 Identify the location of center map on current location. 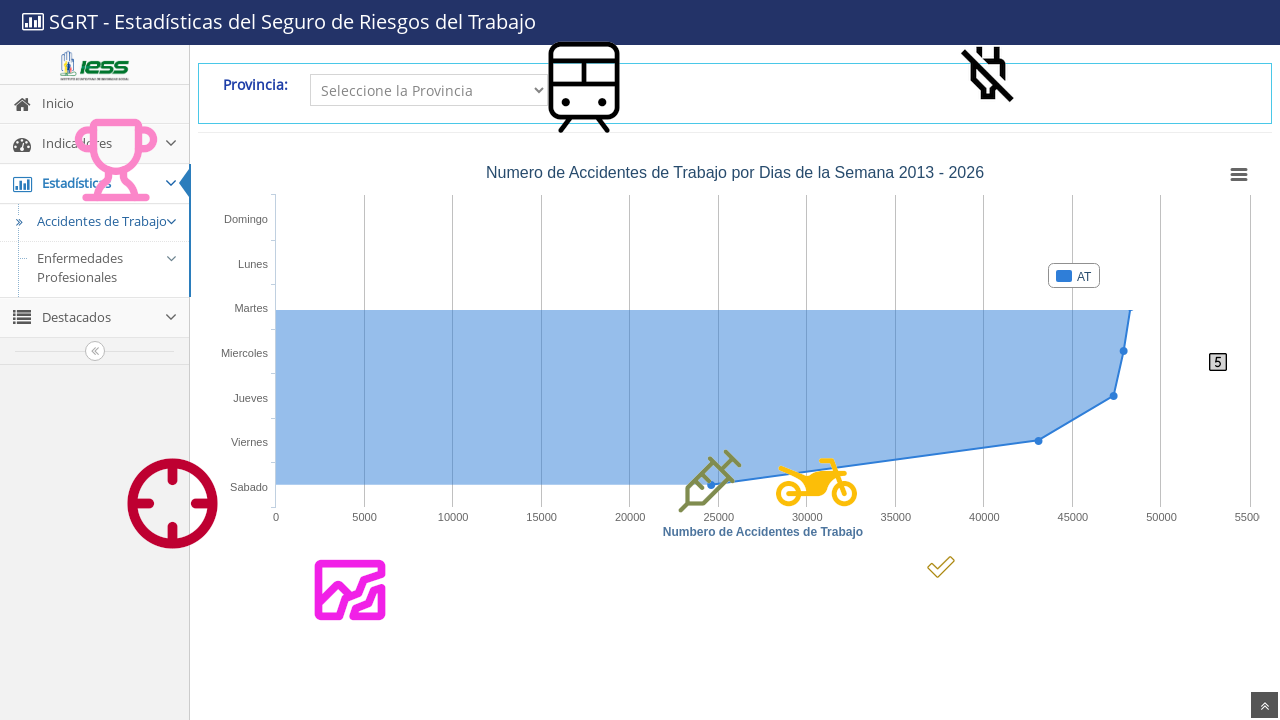
(172, 503).